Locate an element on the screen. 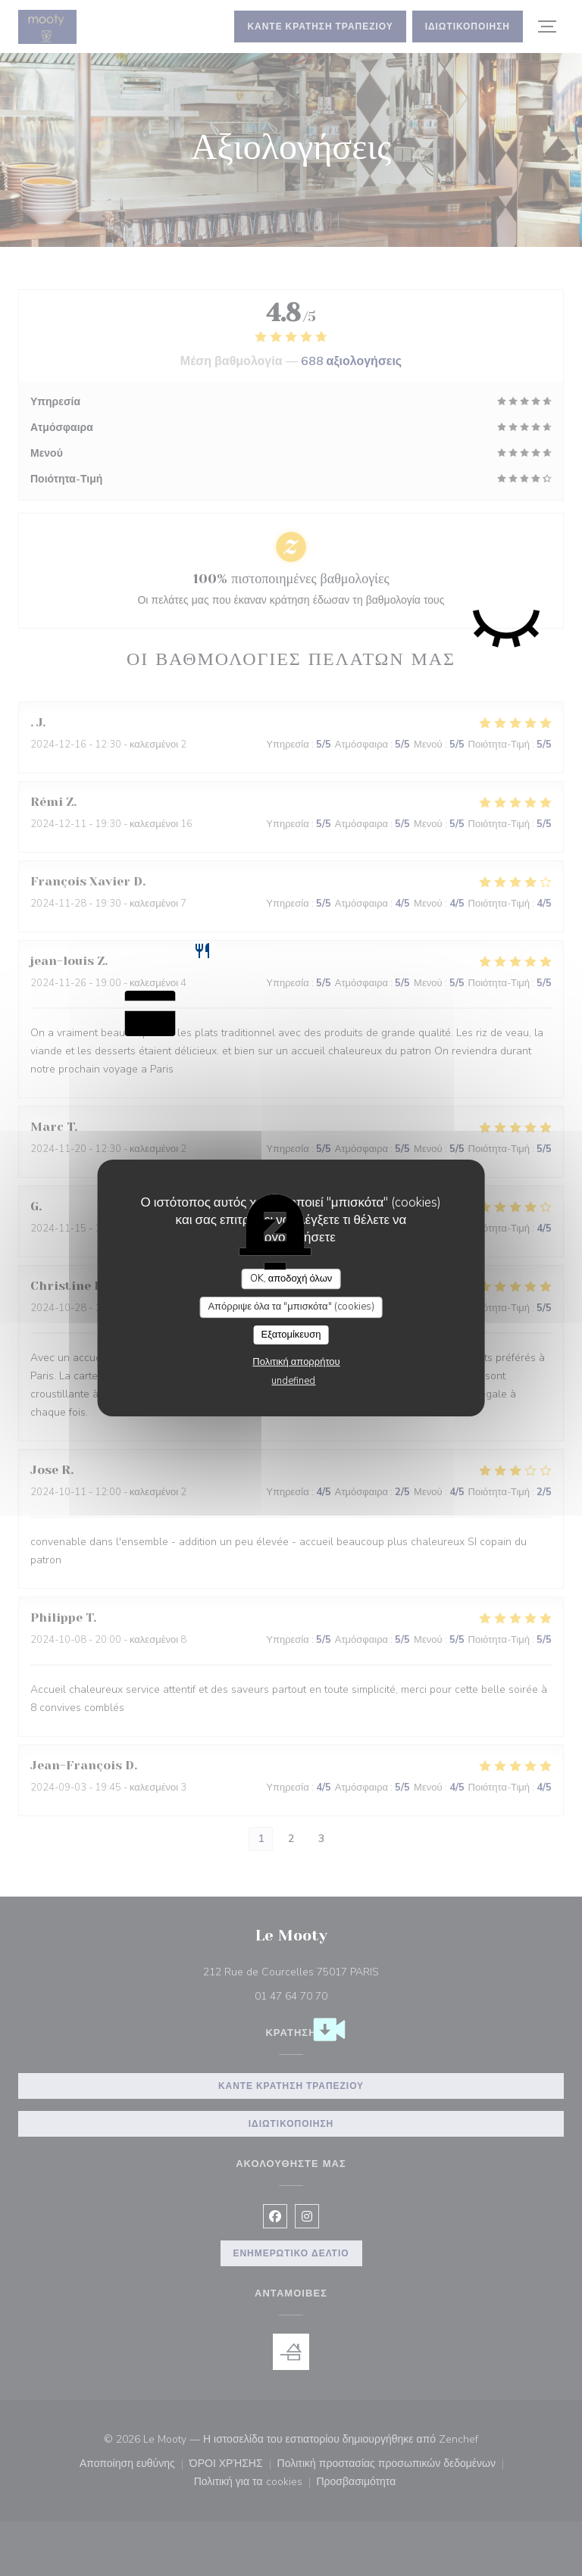  hide password or sensitive content is located at coordinates (506, 626).